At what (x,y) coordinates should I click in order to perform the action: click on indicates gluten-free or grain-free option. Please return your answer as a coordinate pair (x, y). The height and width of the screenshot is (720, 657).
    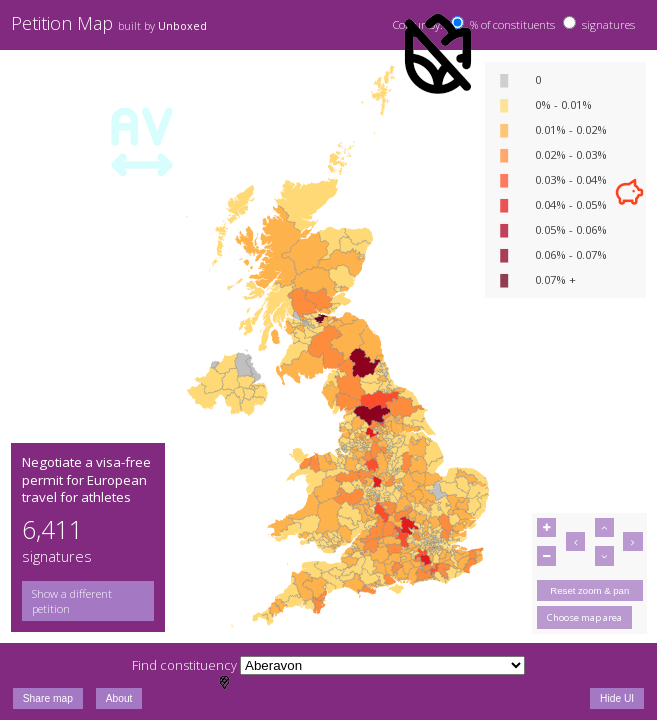
    Looking at the image, I should click on (438, 55).